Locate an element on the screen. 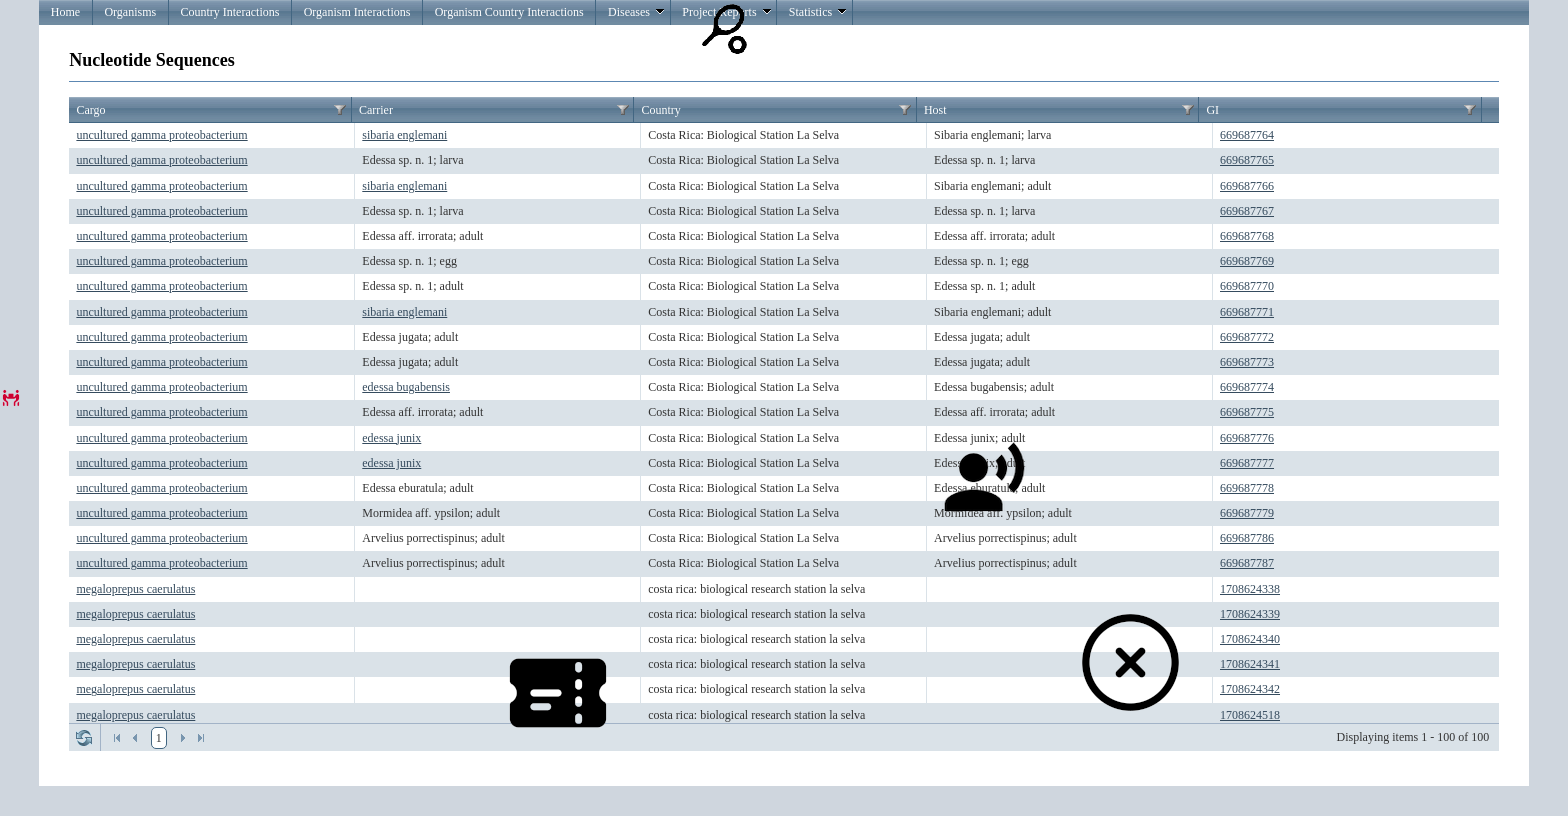 The height and width of the screenshot is (816, 1568). access tennis or racket sports features is located at coordinates (724, 29).